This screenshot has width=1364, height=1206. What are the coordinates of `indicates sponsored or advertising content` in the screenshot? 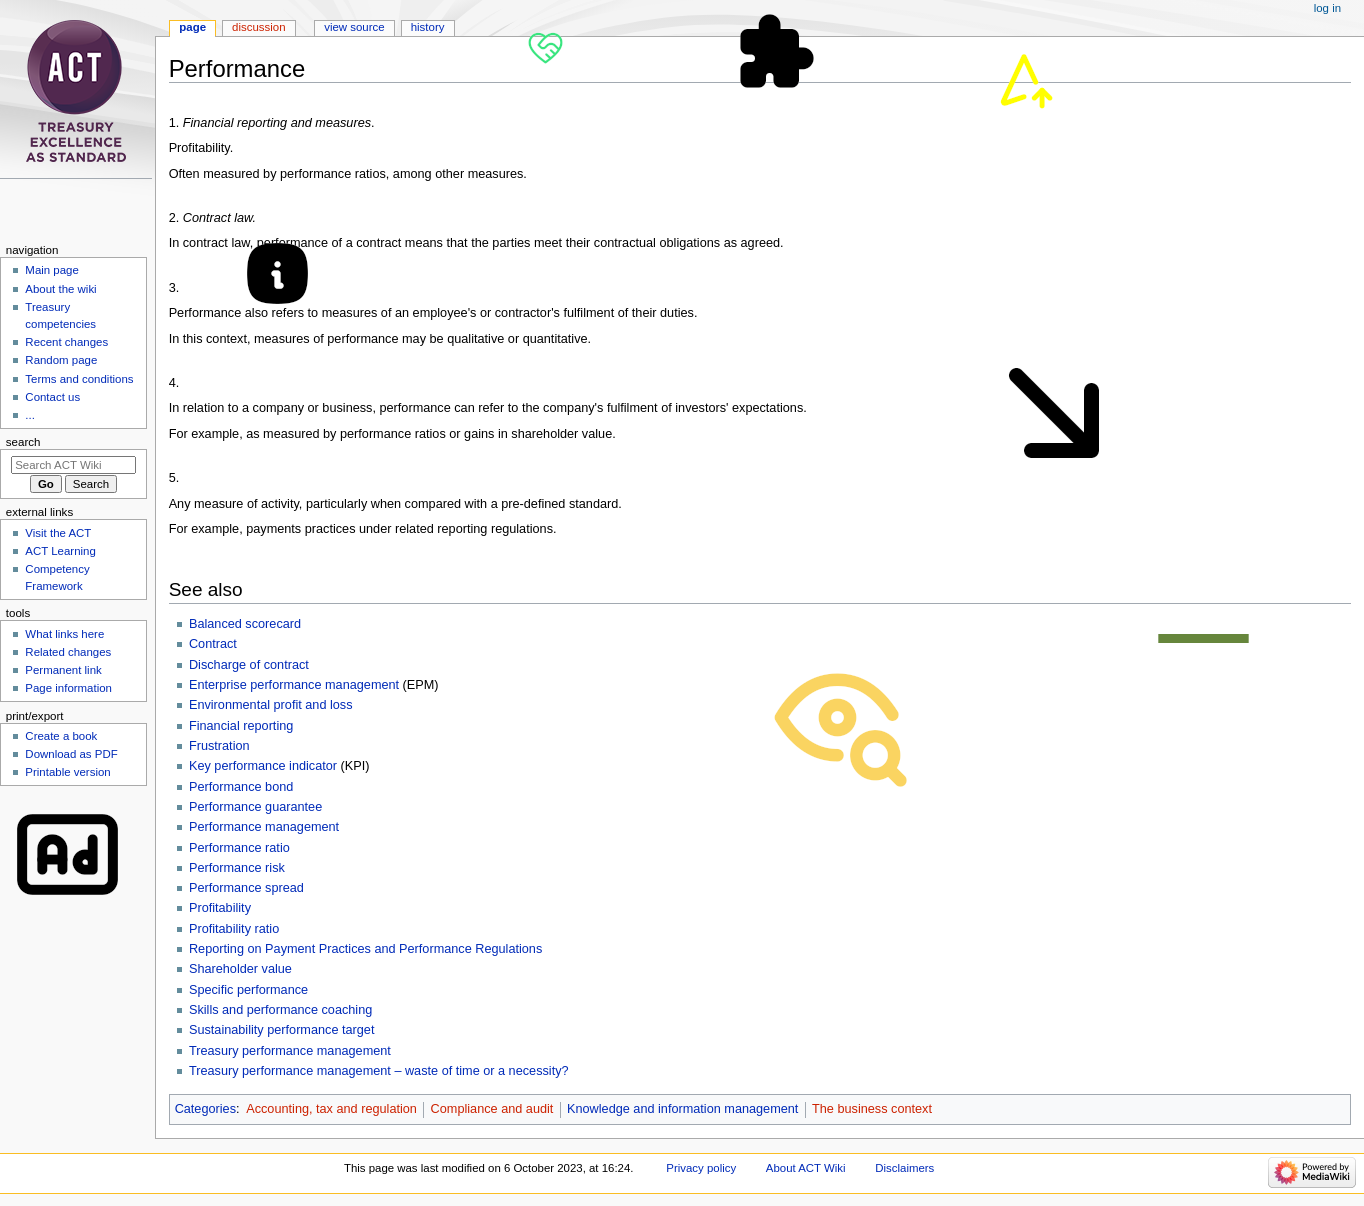 It's located at (67, 854).